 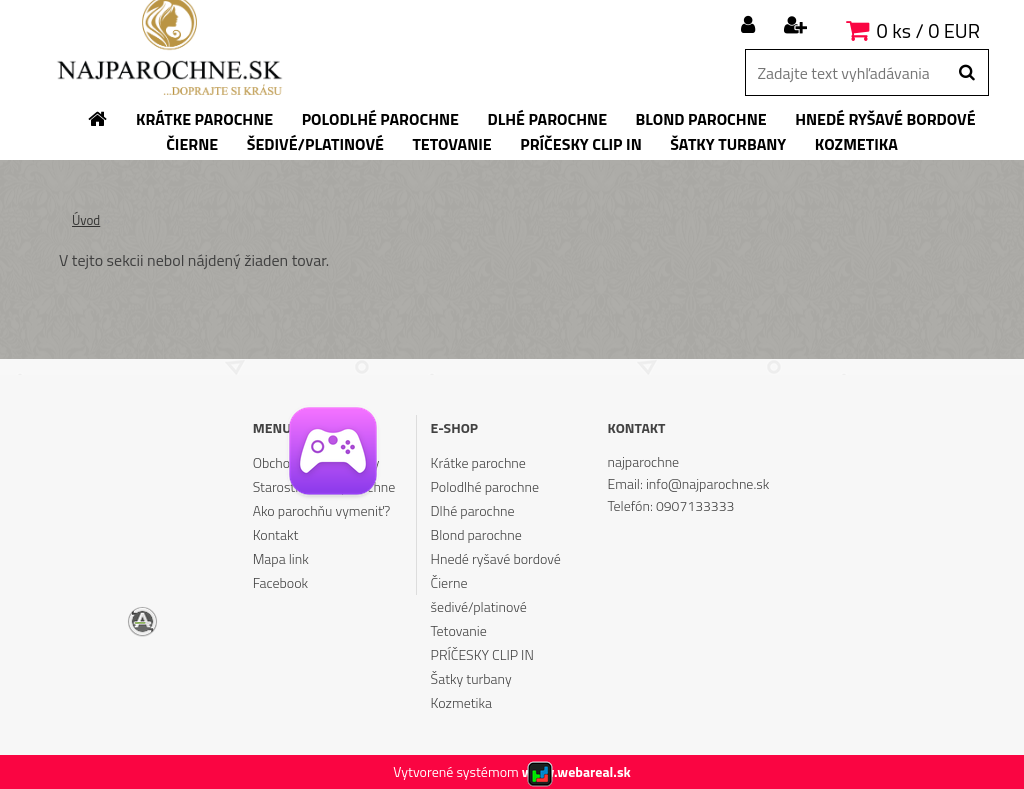 What do you see at coordinates (142, 621) in the screenshot?
I see `check for available system updates` at bounding box center [142, 621].